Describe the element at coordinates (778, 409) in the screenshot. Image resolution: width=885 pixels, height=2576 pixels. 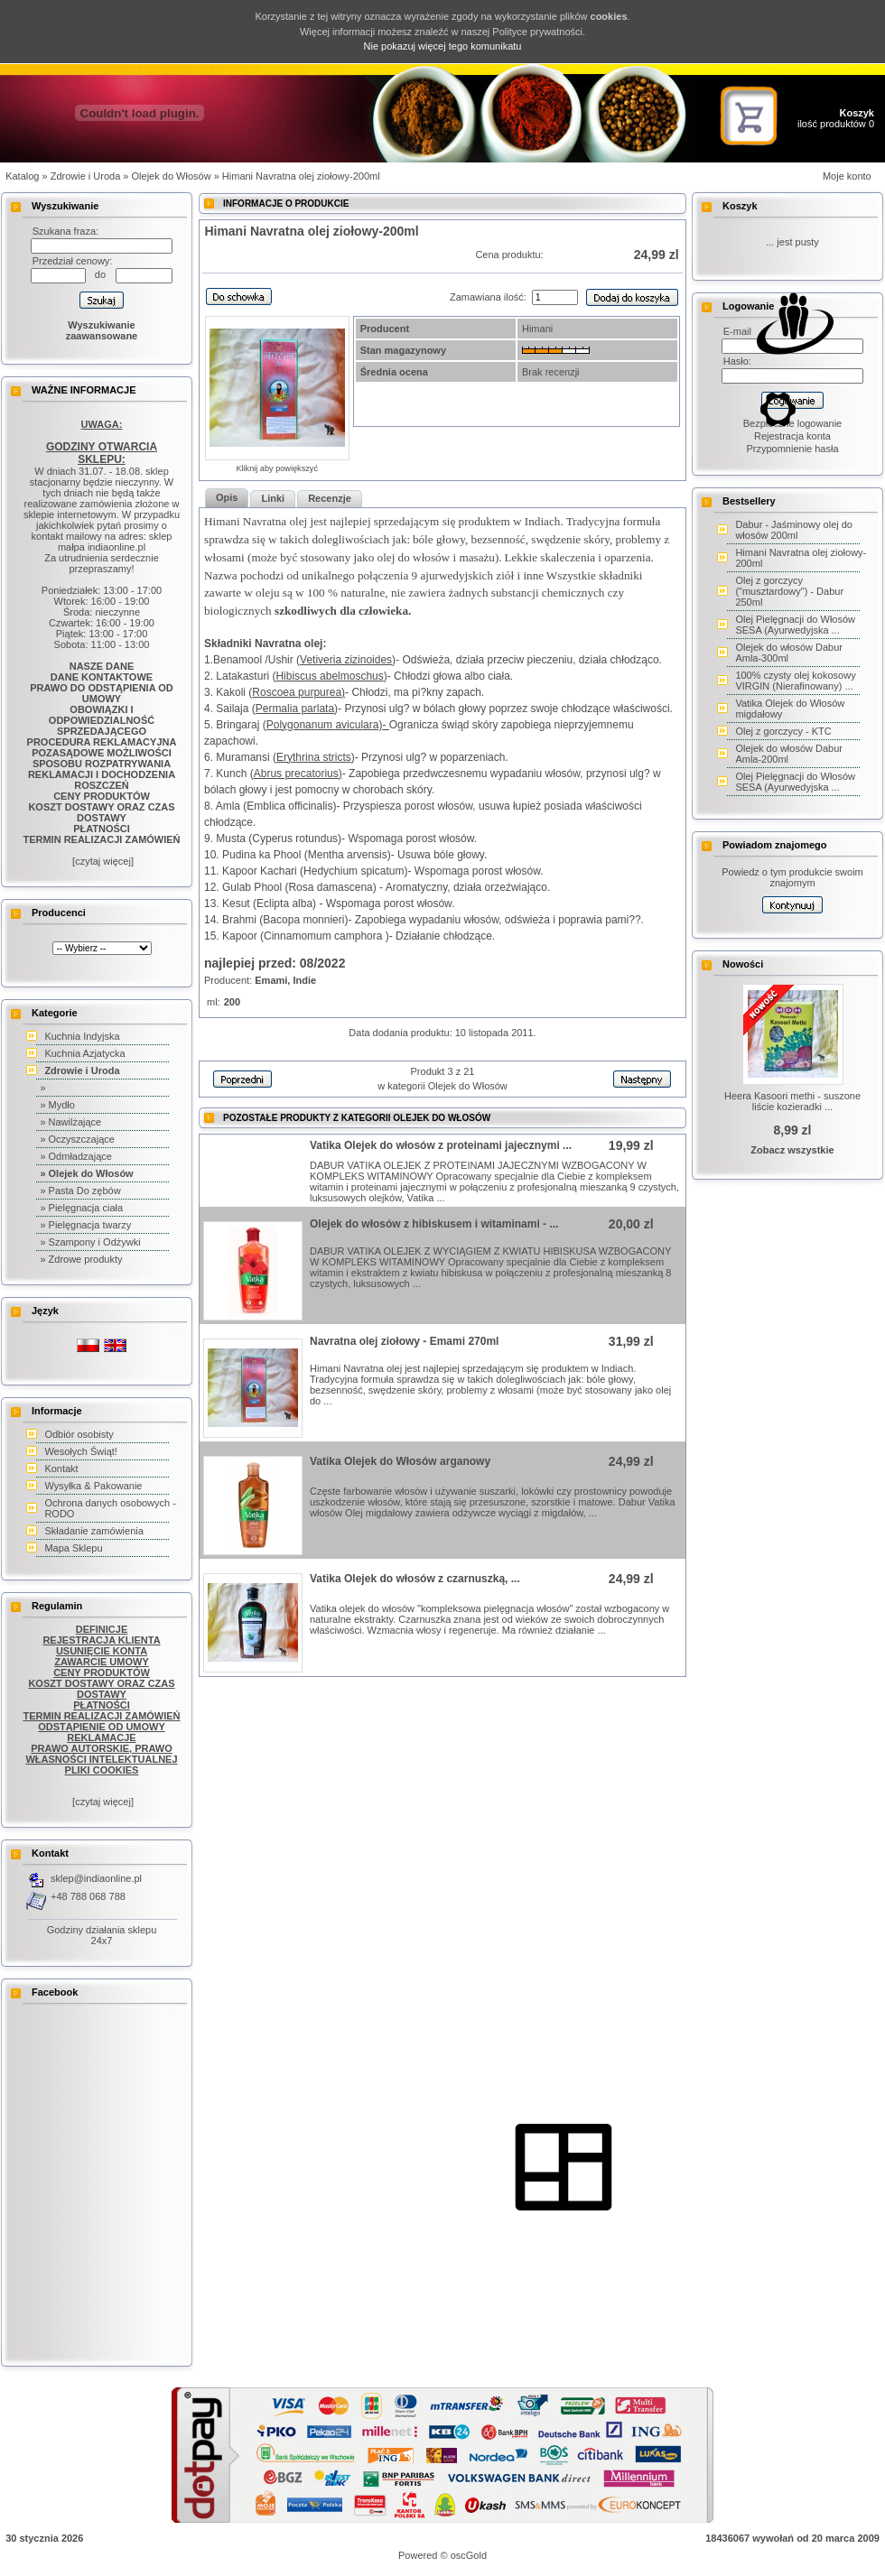
I see `Framework computer brand logo` at that location.